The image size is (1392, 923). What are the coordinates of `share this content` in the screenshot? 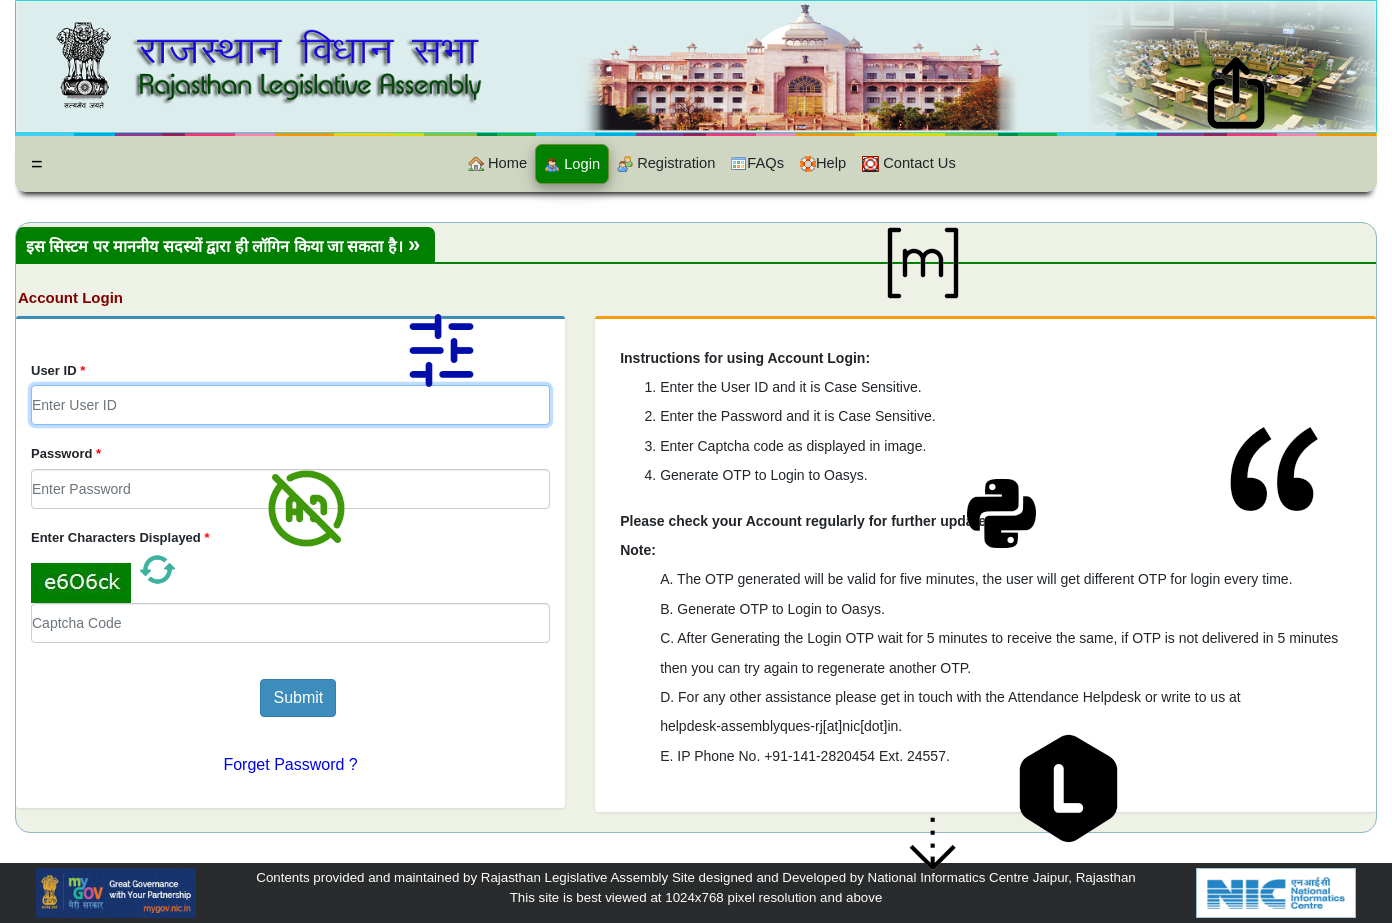 It's located at (1236, 93).